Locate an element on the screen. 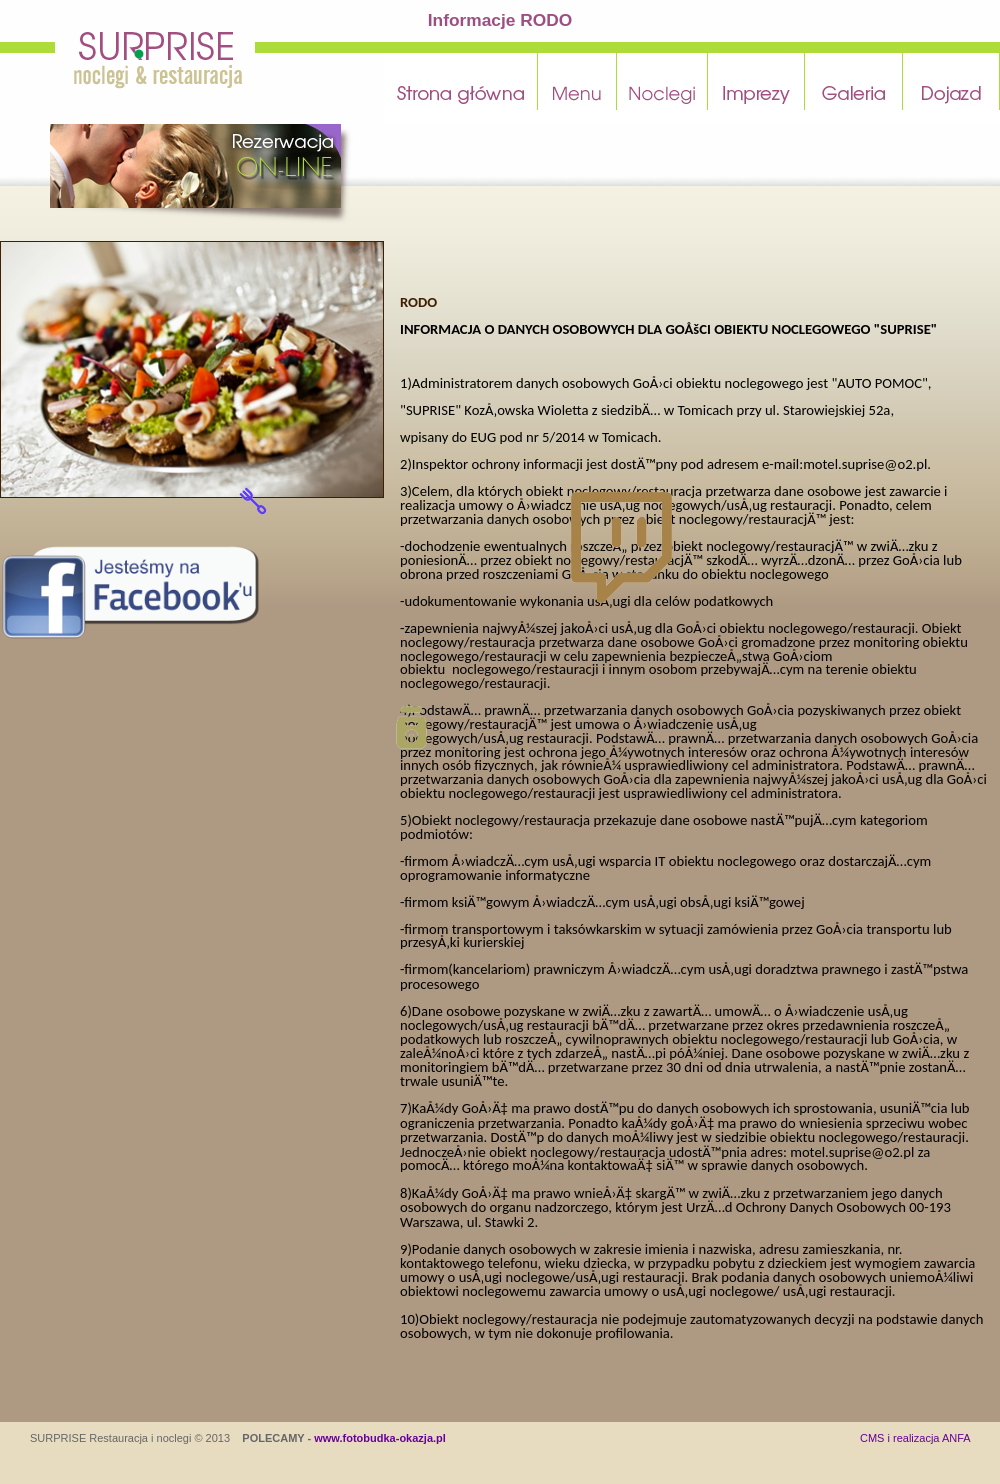  indicates dairy or milk product category is located at coordinates (411, 727).